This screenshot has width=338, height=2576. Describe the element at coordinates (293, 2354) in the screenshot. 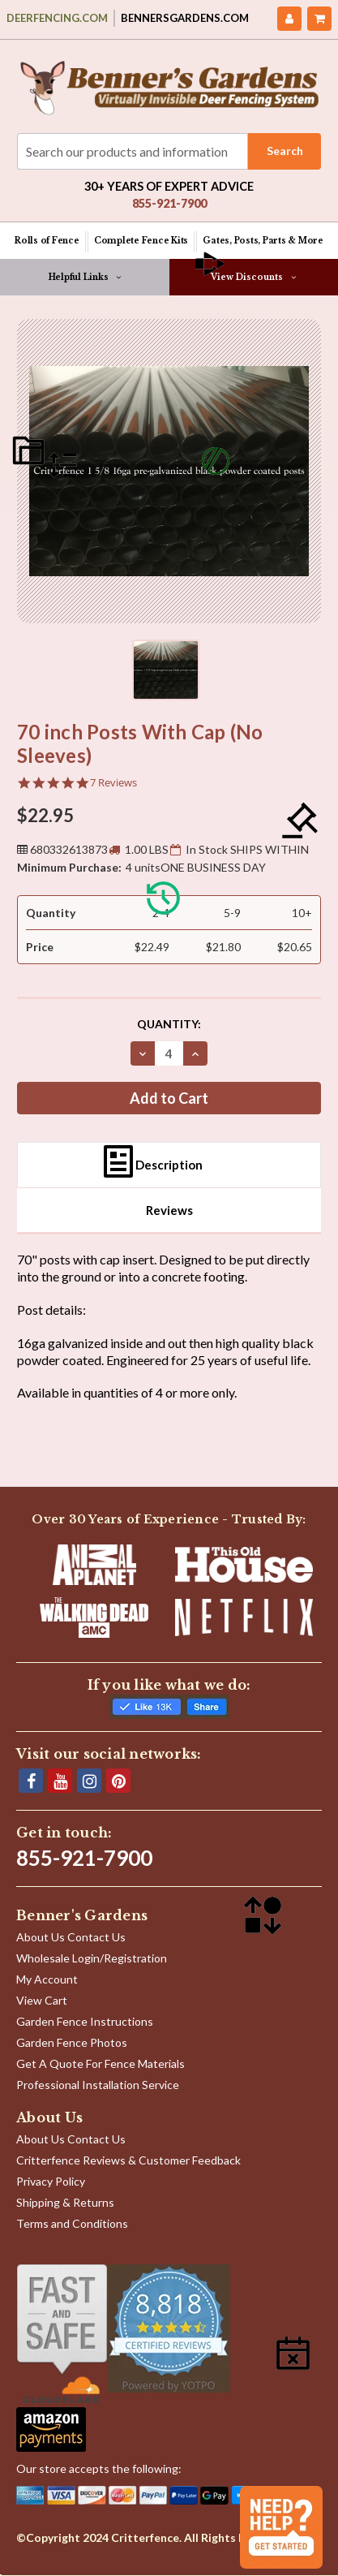

I see `cancel or delete a scheduled event` at that location.